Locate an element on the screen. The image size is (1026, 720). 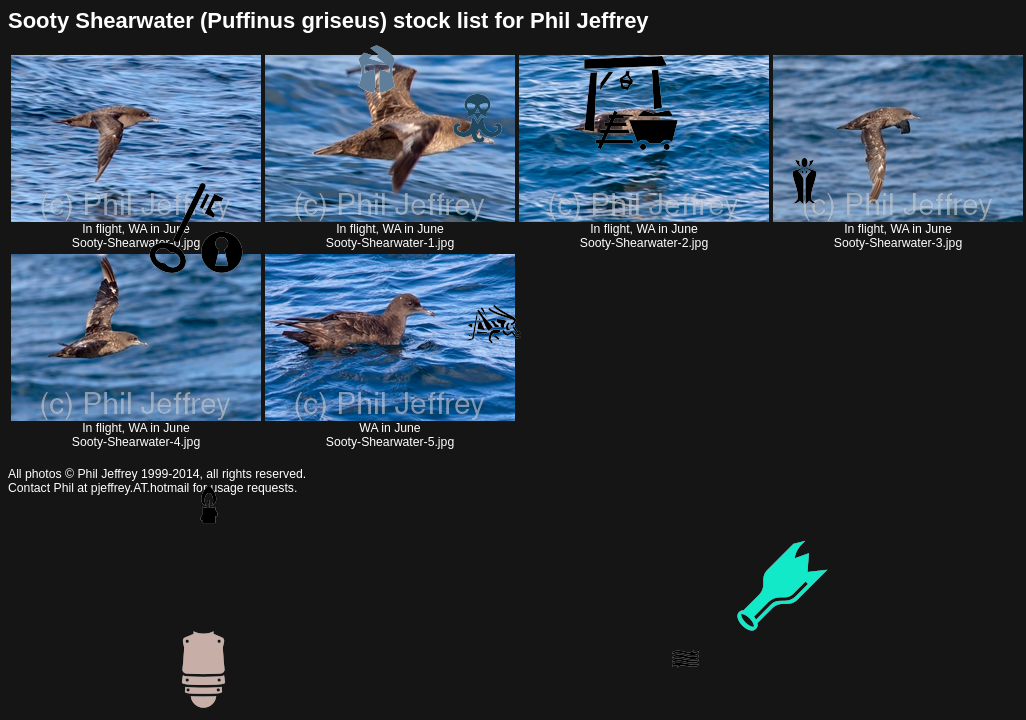
cricket insect icon for nature or wildlife category is located at coordinates (494, 324).